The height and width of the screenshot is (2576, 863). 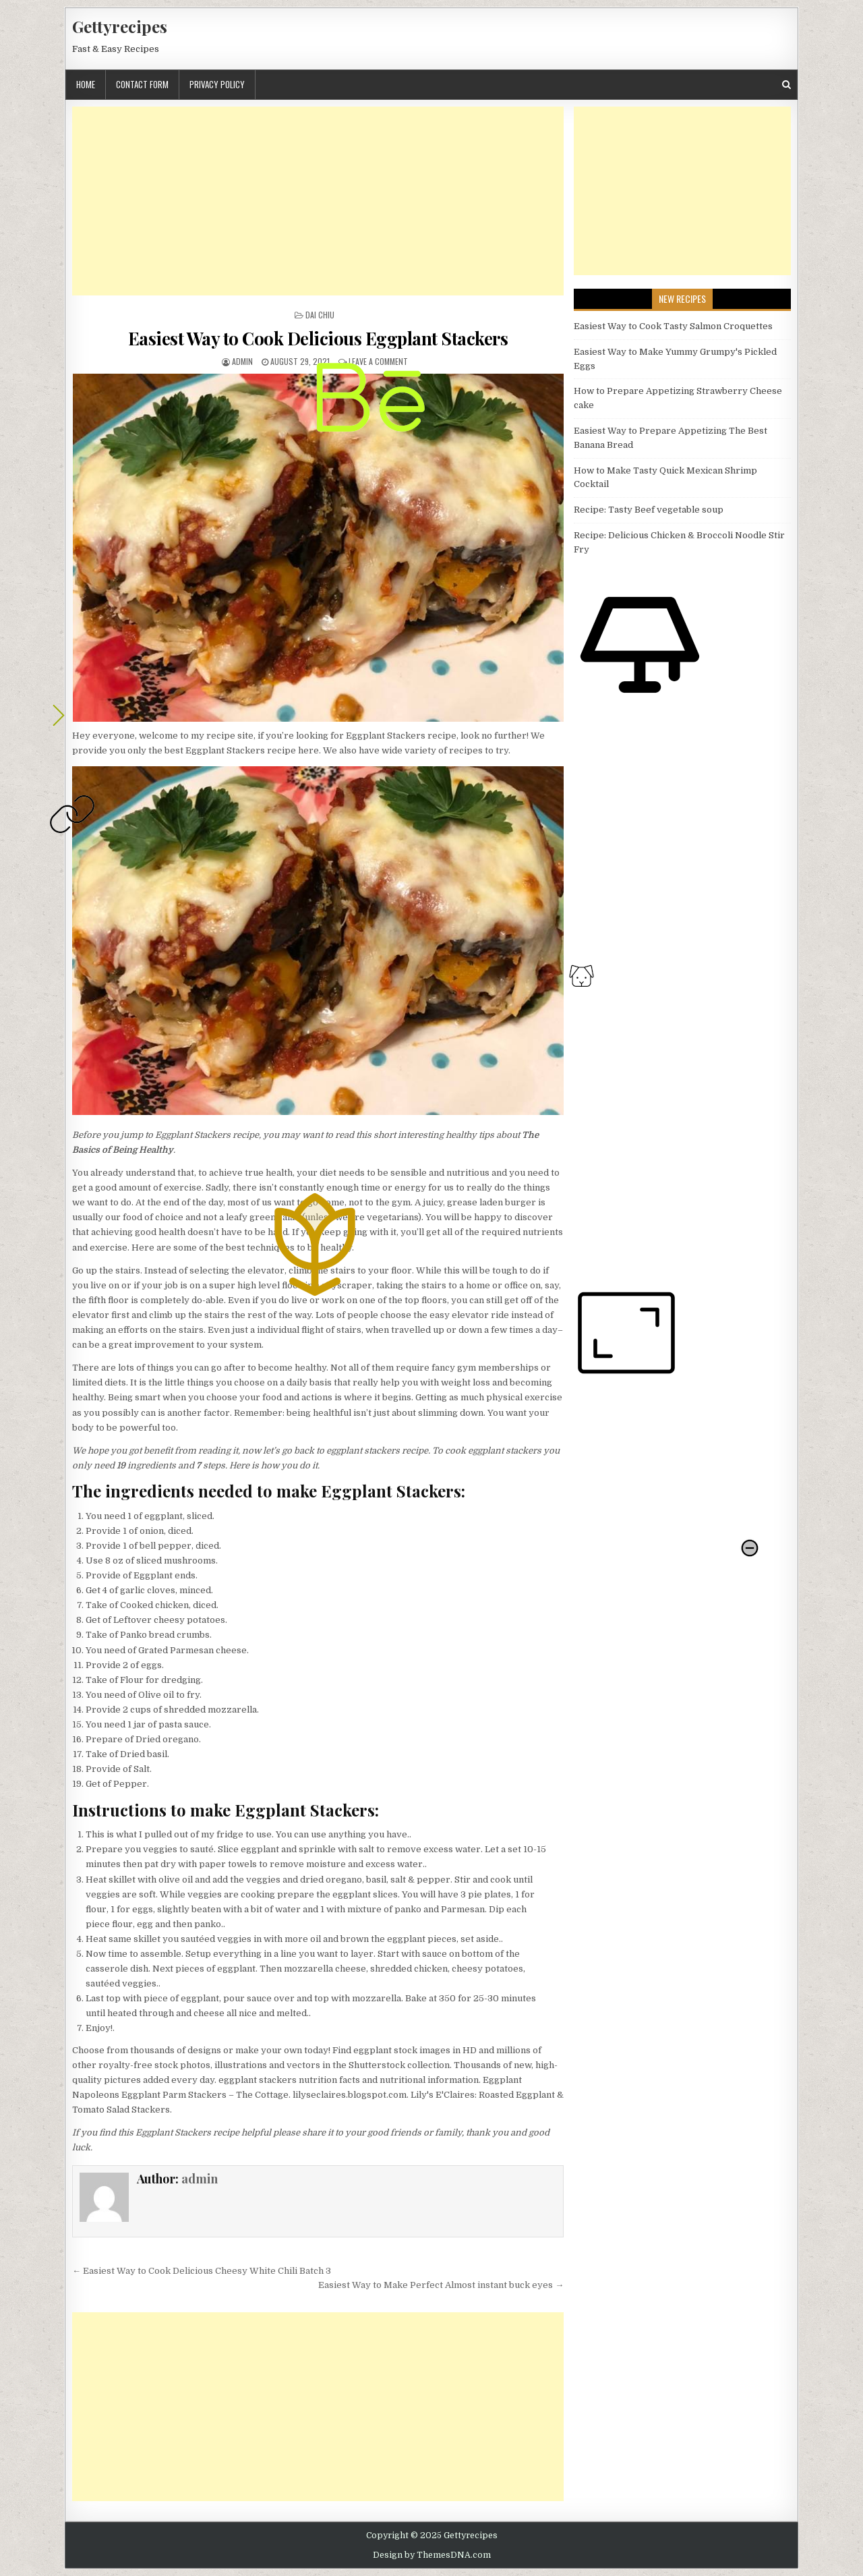 I want to click on toggle desk lamp or lighting on/off, so click(x=640, y=645).